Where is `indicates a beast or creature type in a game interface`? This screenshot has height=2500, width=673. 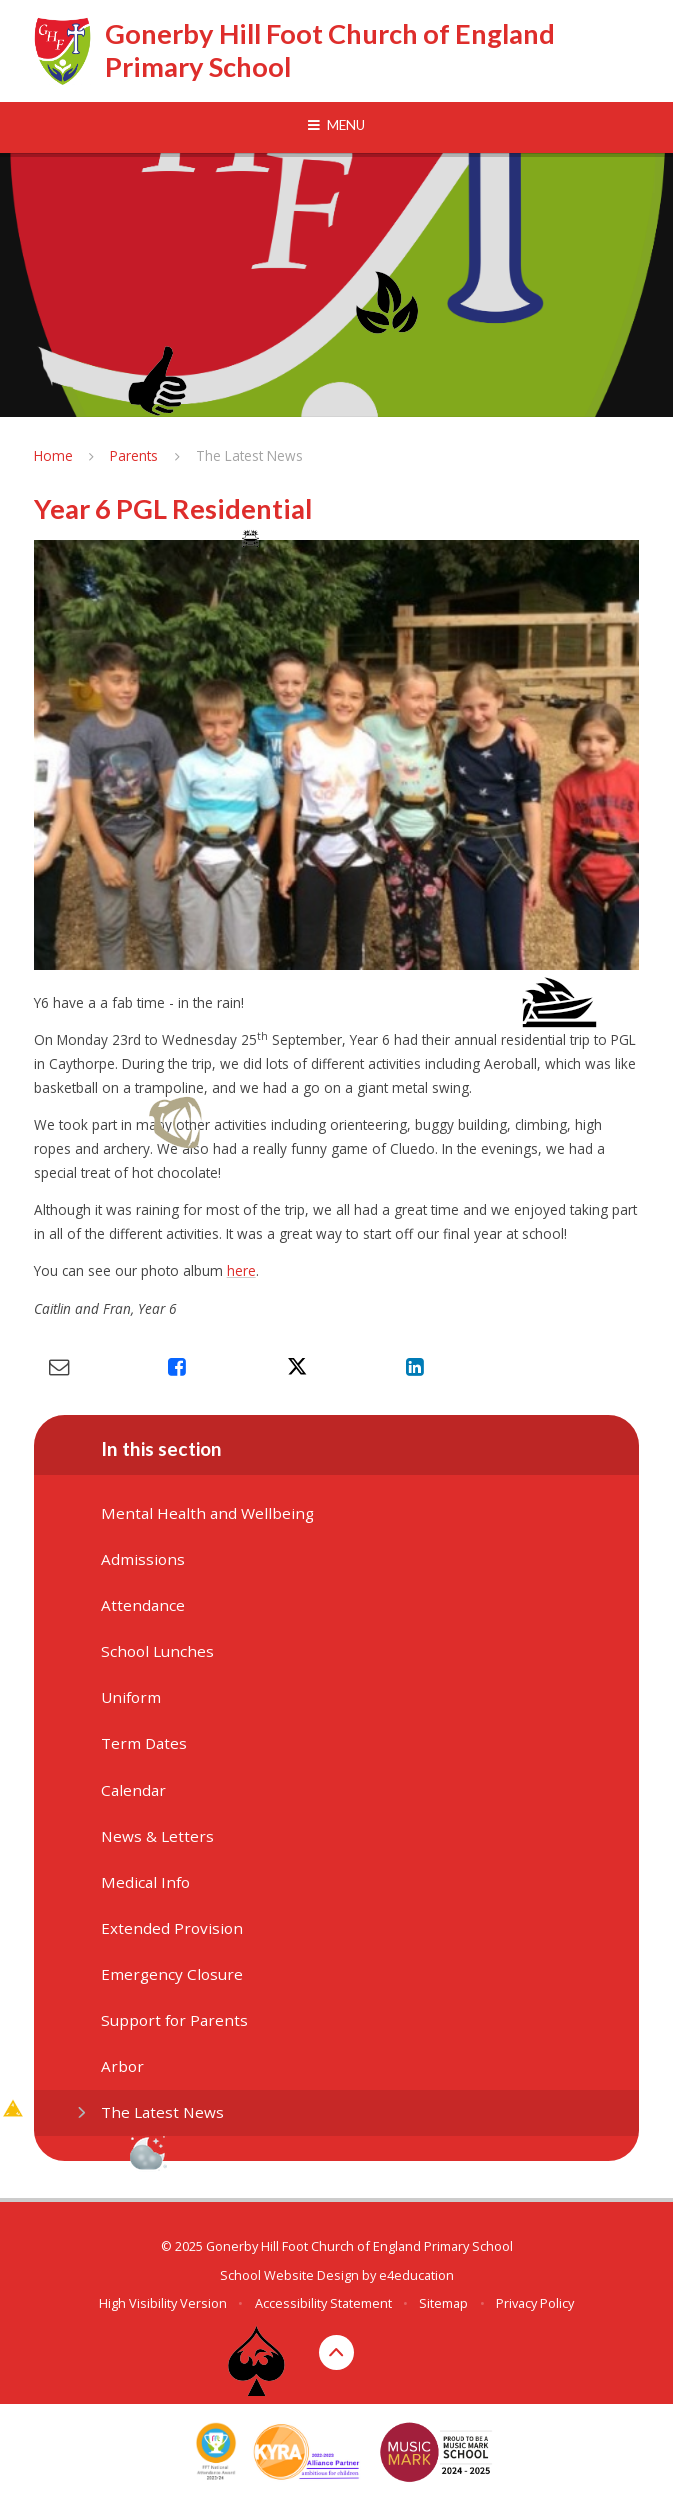
indicates a beast or creature type in a game interface is located at coordinates (175, 1122).